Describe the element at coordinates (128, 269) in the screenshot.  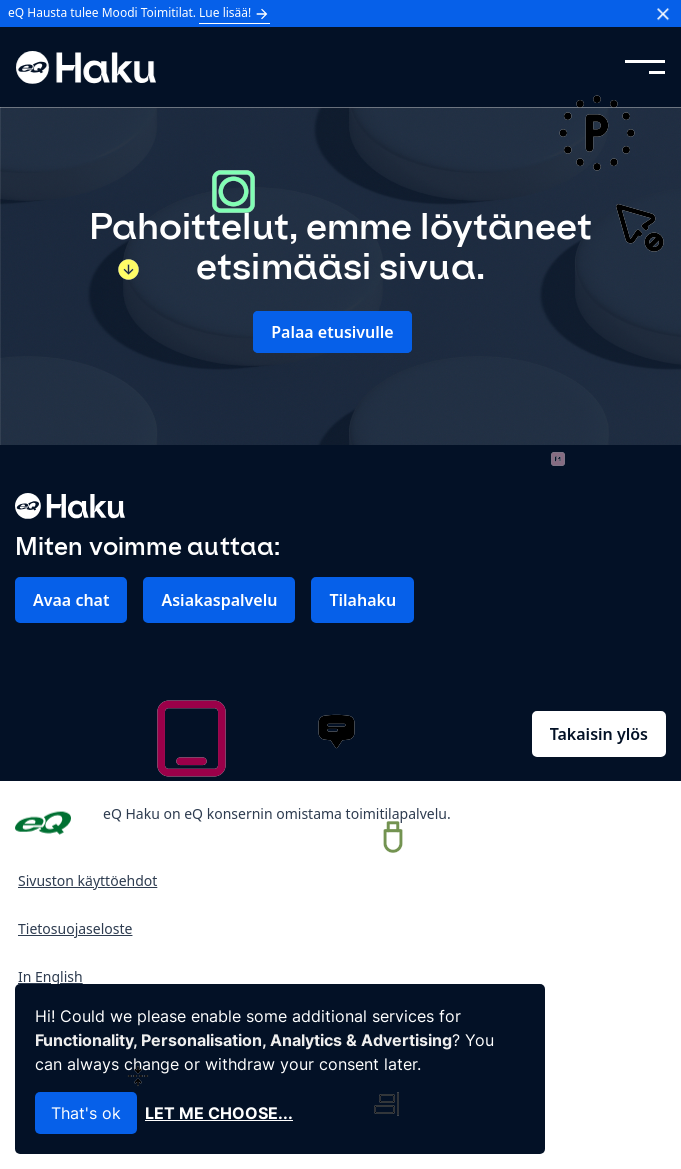
I see `download a file or content` at that location.